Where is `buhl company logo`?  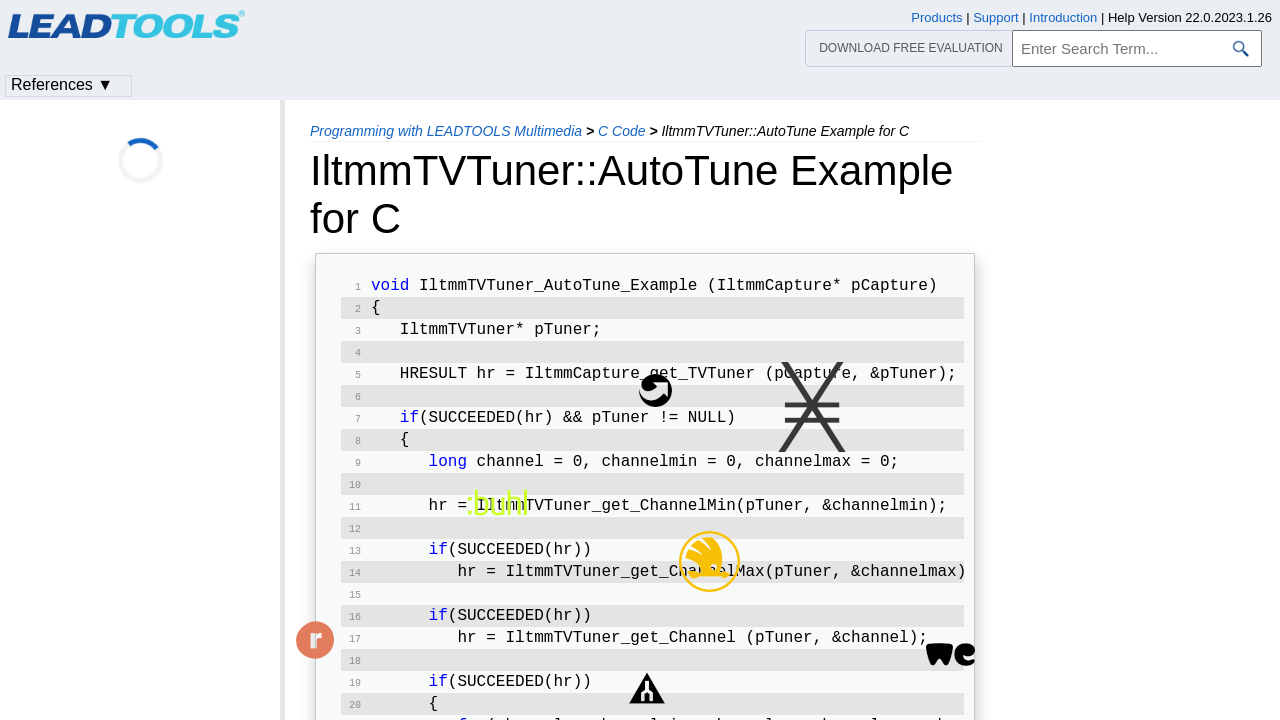 buhl company logo is located at coordinates (497, 502).